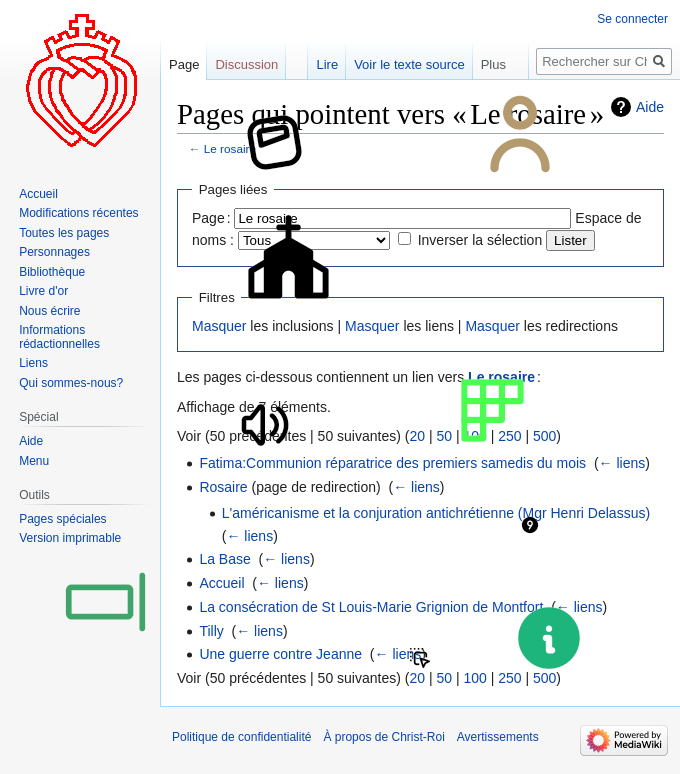  I want to click on drag and drop to reorder items, so click(419, 657).